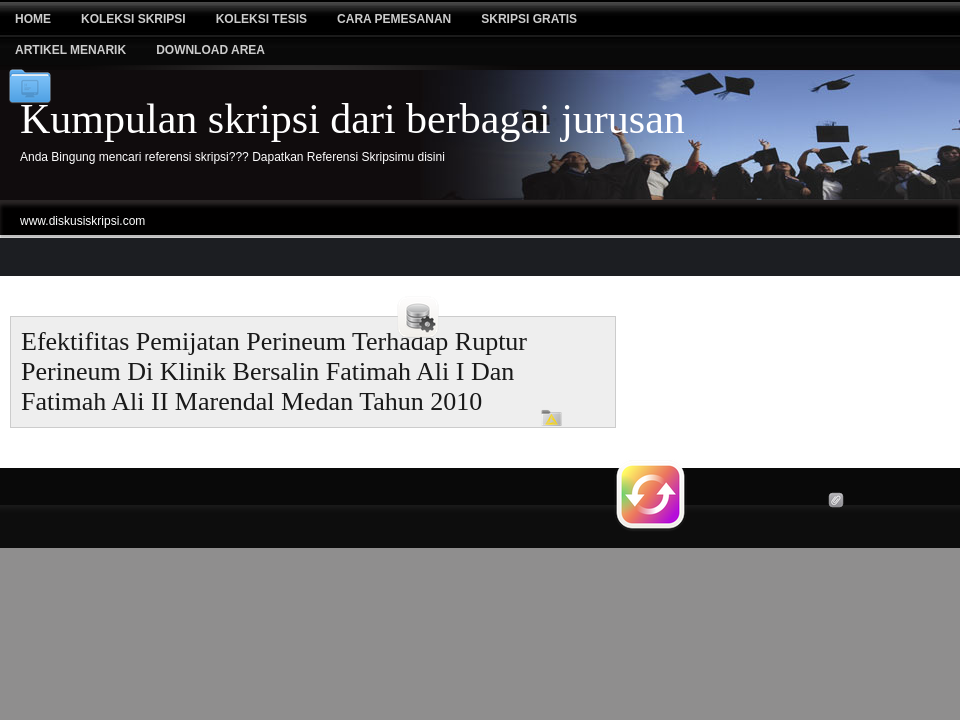  I want to click on open office or productivity applications, so click(836, 500).